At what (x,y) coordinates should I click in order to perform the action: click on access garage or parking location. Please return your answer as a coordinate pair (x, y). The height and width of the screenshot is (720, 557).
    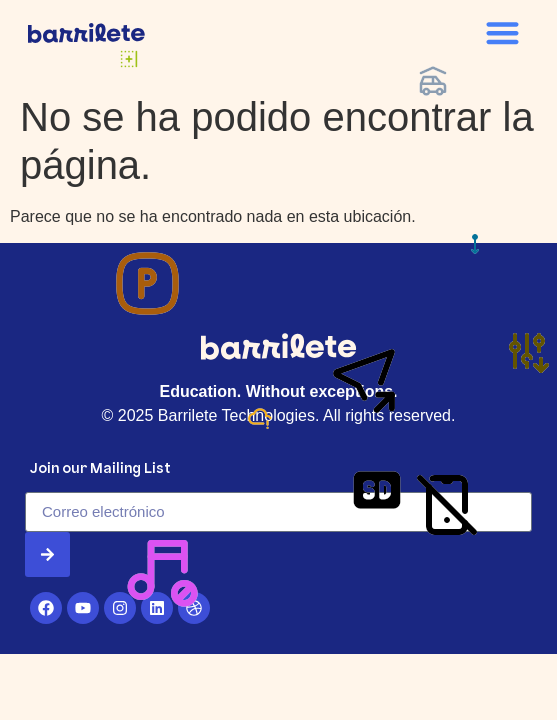
    Looking at the image, I should click on (433, 81).